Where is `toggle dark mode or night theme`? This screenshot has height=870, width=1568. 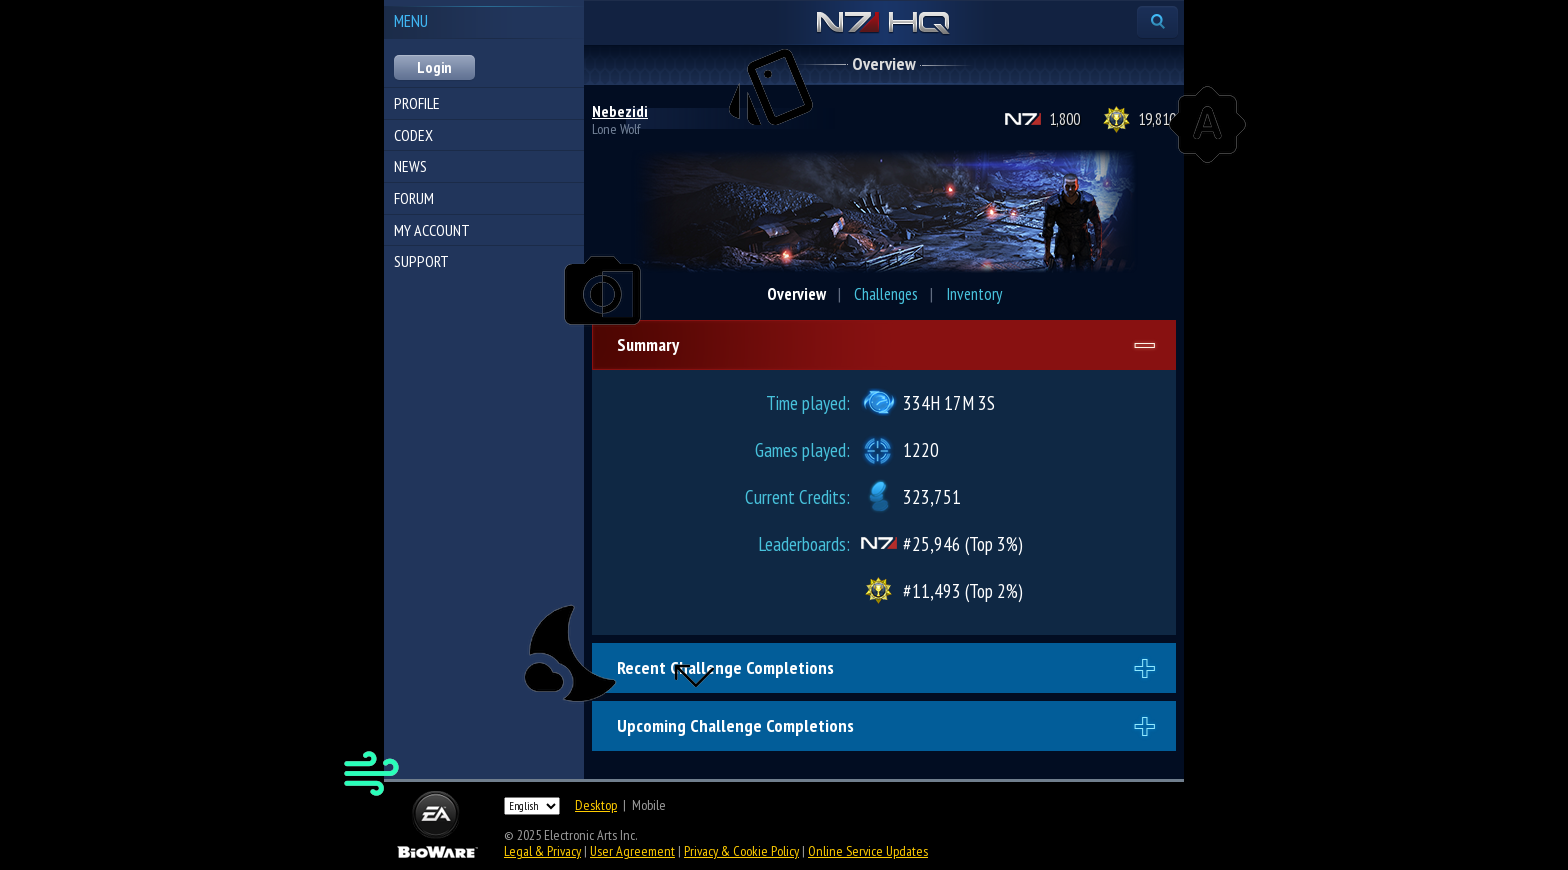 toggle dark mode or night theme is located at coordinates (578, 653).